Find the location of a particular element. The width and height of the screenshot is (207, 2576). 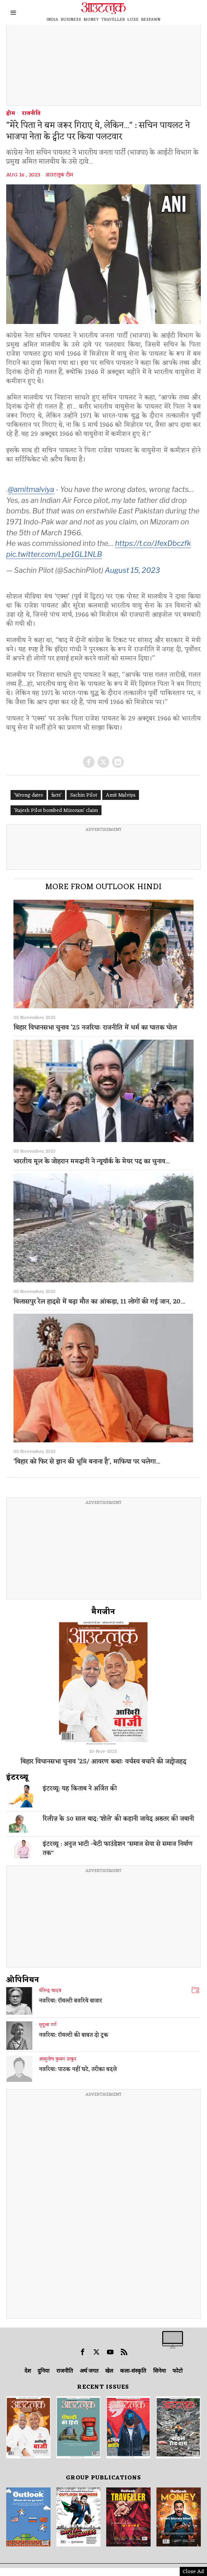

navigate to your iMac in the sidebar is located at coordinates (172, 2340).